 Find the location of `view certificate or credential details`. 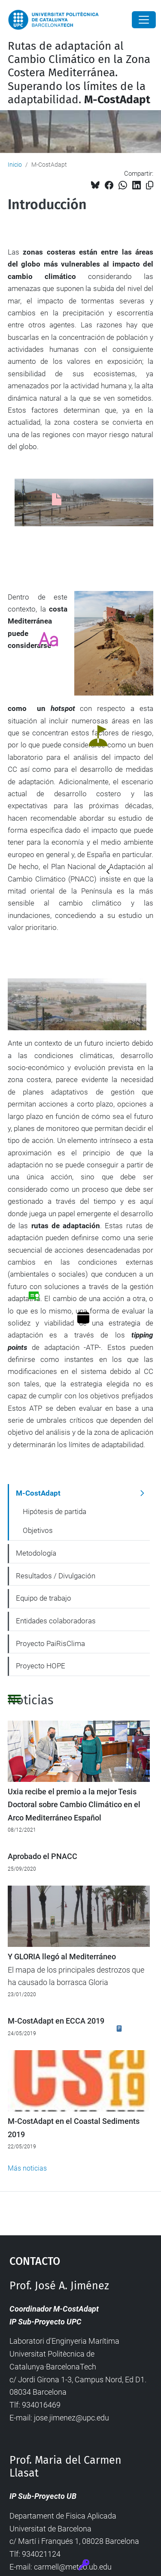

view certificate or credential details is located at coordinates (33, 1295).